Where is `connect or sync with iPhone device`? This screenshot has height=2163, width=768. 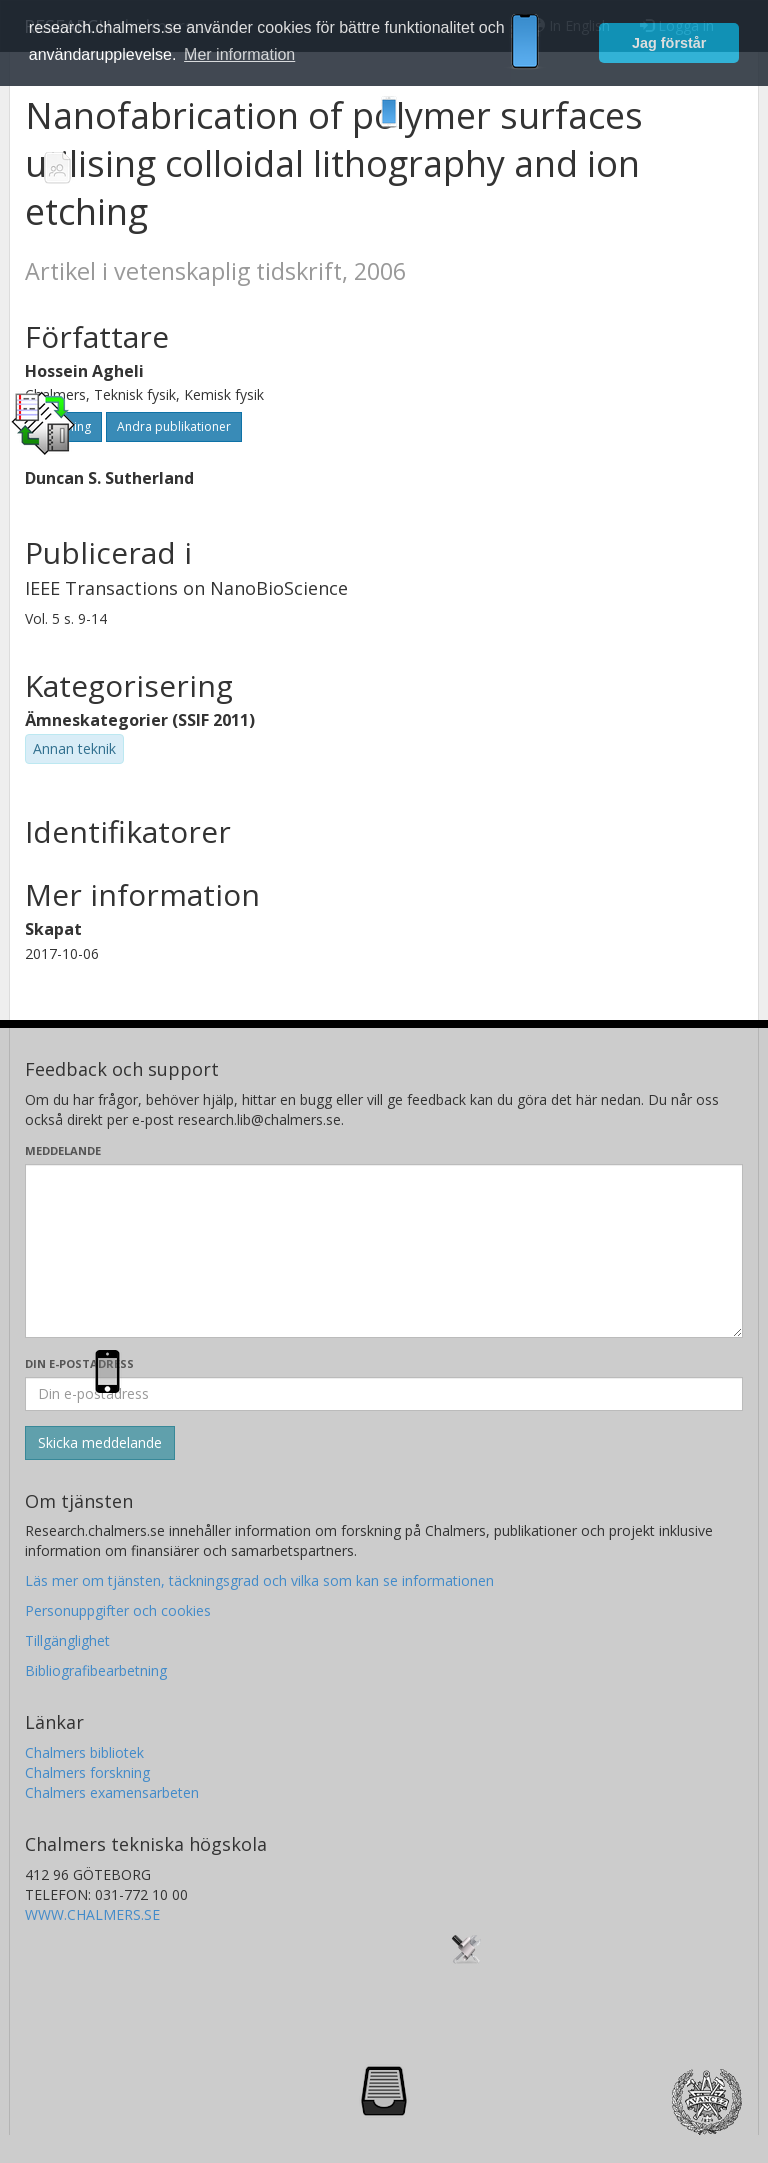 connect or sync with iPhone device is located at coordinates (389, 112).